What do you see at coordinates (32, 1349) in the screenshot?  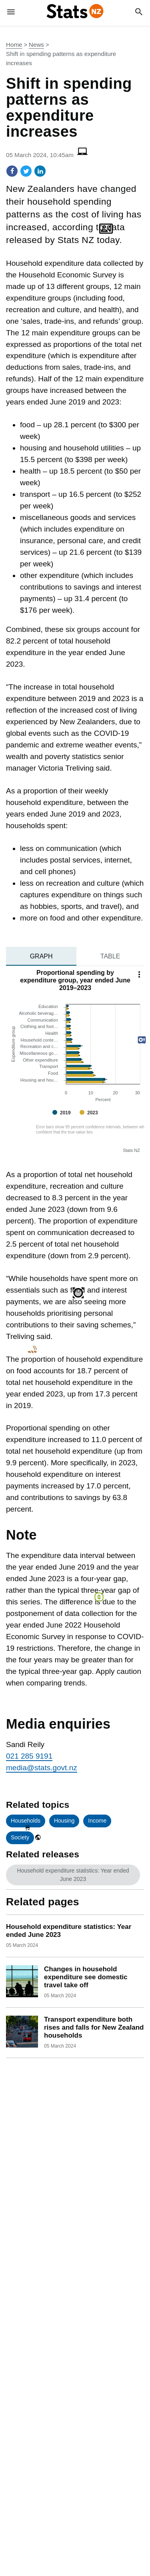 I see `indicates cannabis or smoking-related content` at bounding box center [32, 1349].